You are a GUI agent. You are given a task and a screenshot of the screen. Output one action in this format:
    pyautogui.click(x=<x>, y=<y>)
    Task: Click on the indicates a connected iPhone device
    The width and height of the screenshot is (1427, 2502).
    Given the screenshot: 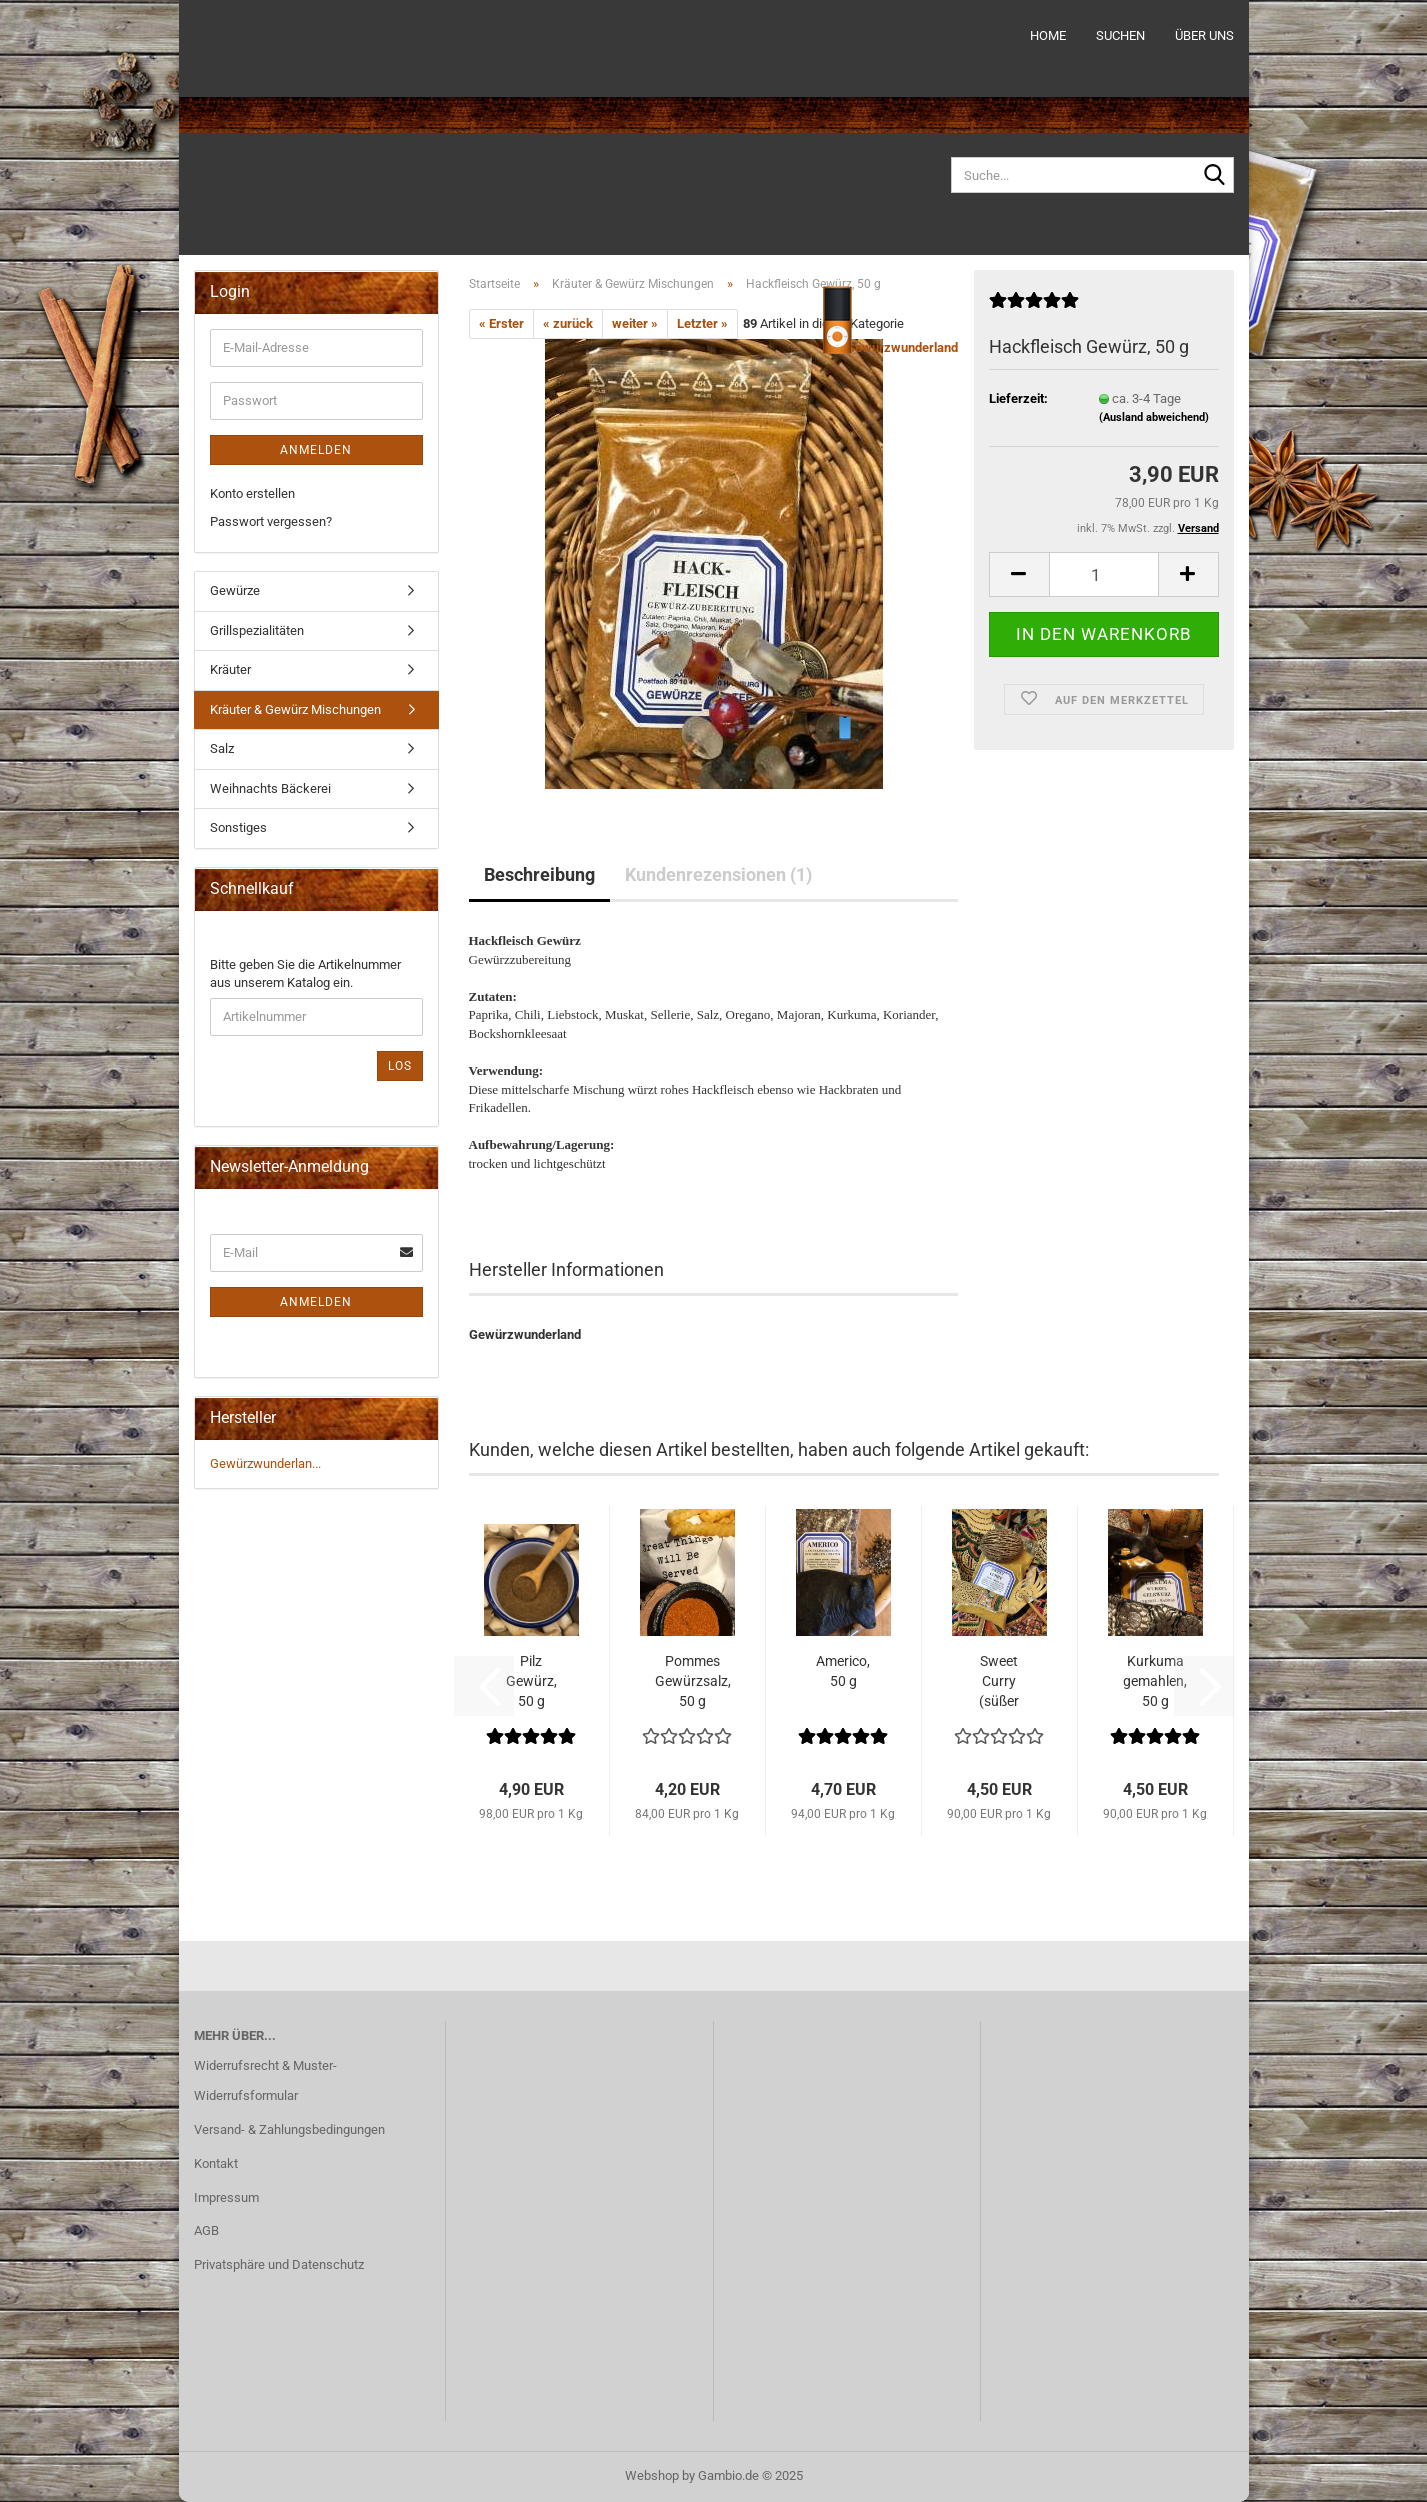 What is the action you would take?
    pyautogui.click(x=845, y=728)
    